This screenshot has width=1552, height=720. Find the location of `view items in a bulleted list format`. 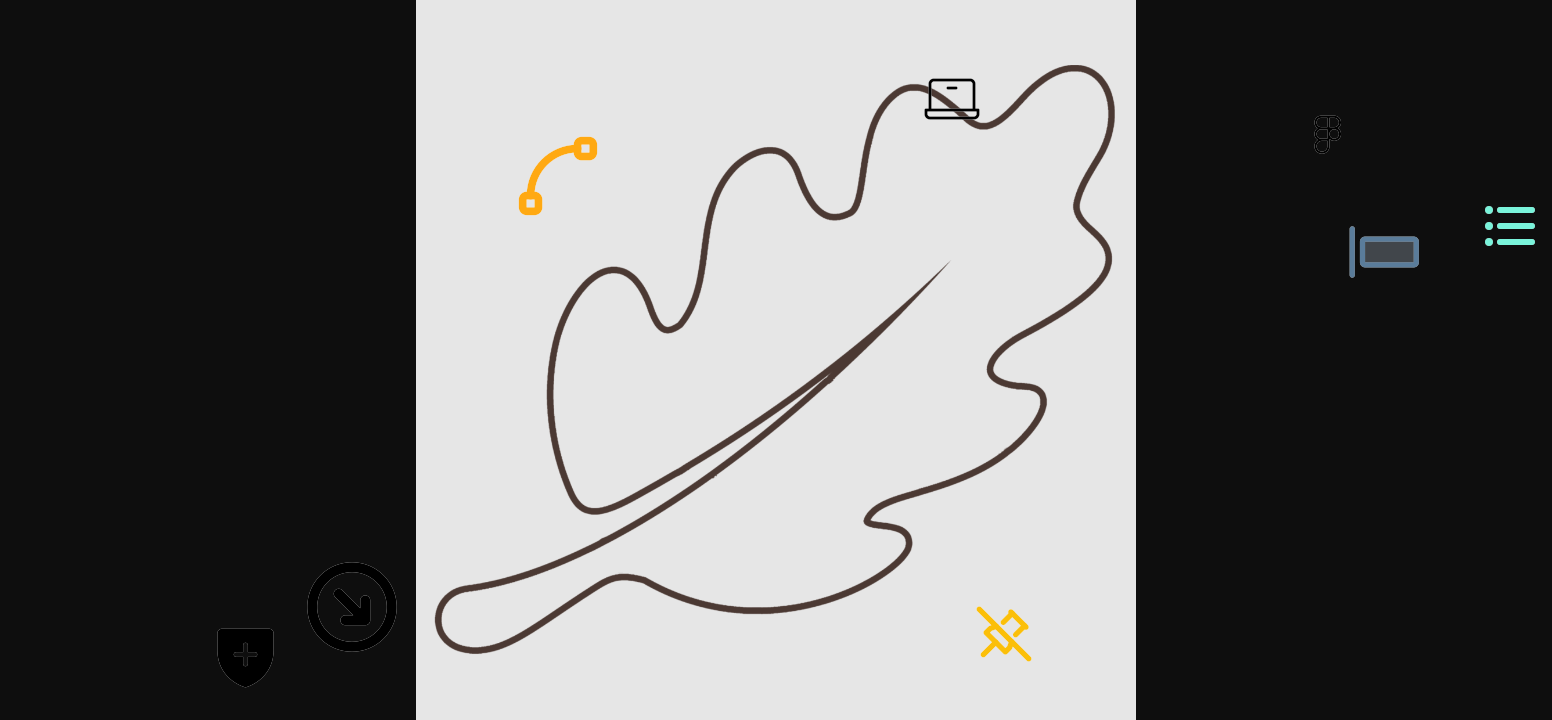

view items in a bulleted list format is located at coordinates (1510, 226).